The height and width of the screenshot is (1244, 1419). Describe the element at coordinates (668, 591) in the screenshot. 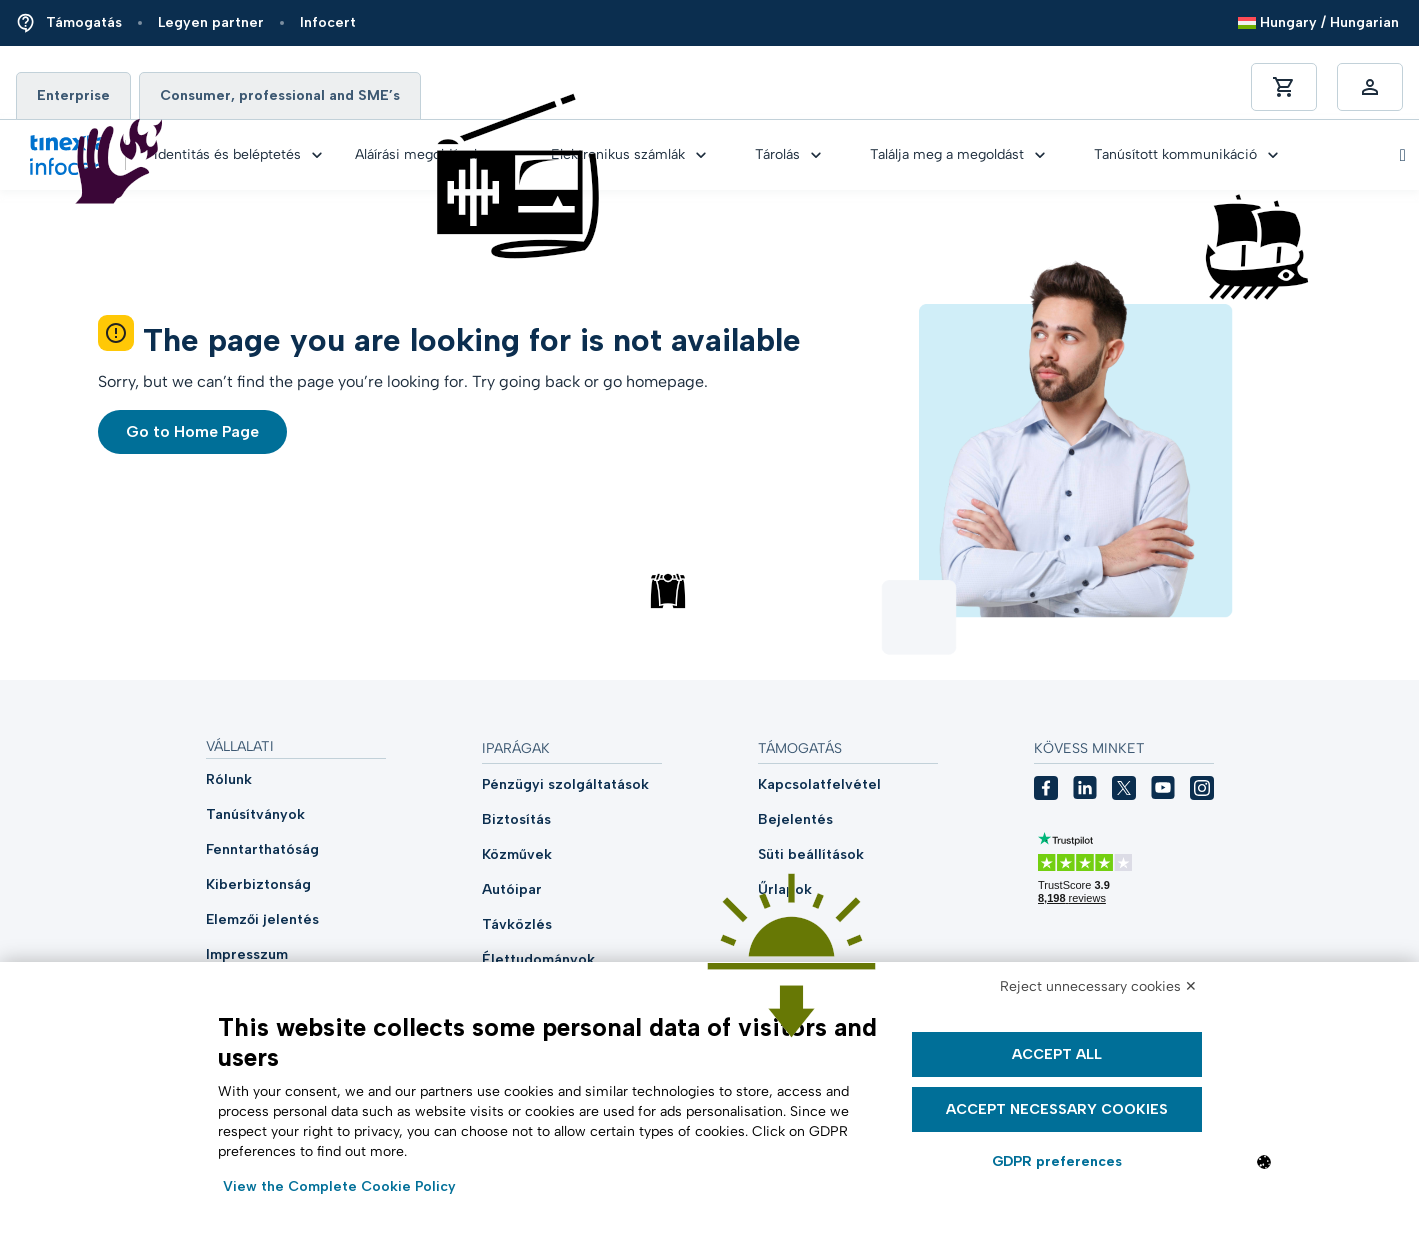

I see `equip basic armor or clothing item` at that location.